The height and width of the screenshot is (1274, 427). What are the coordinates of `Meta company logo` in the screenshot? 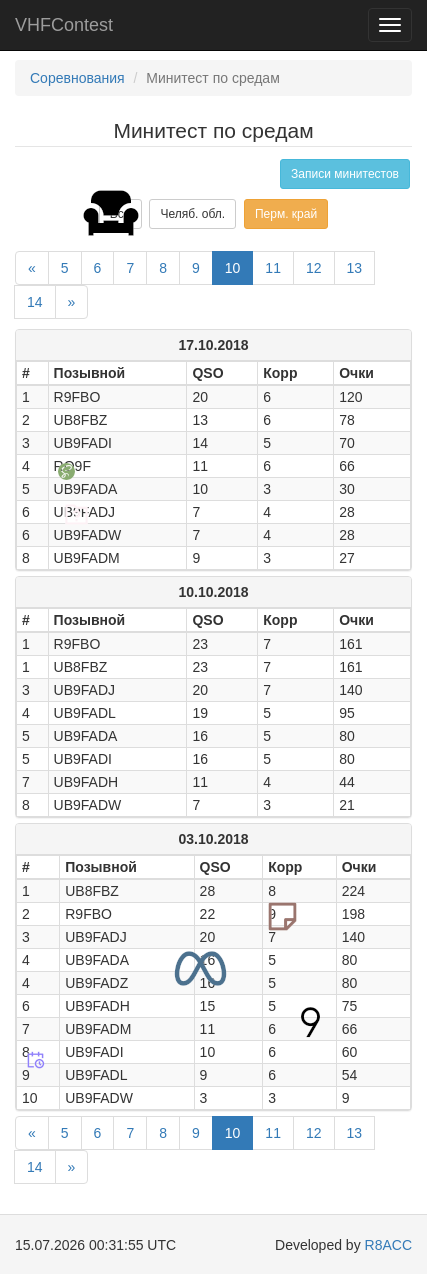 It's located at (200, 968).